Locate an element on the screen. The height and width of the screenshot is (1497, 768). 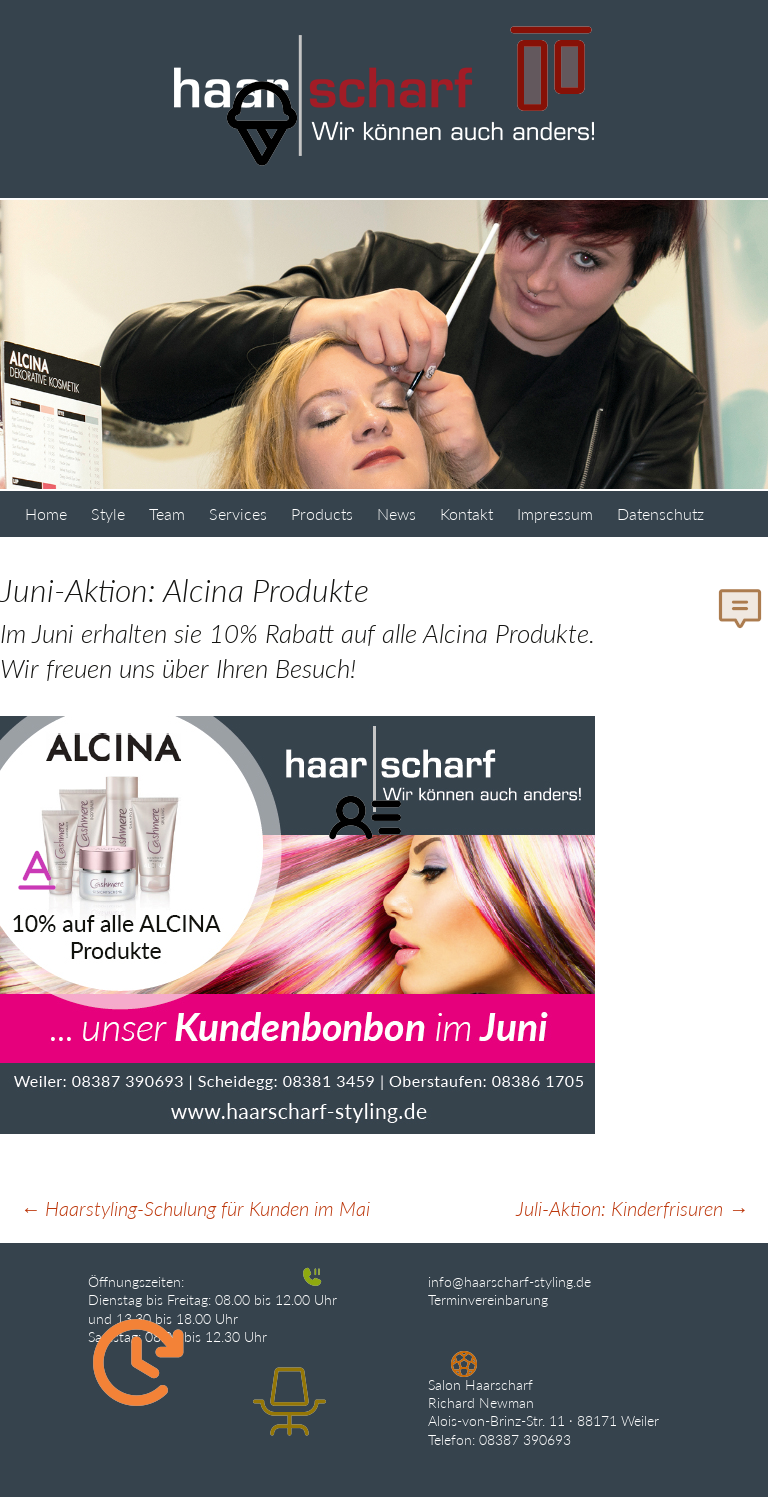
view user list or directory is located at coordinates (364, 817).